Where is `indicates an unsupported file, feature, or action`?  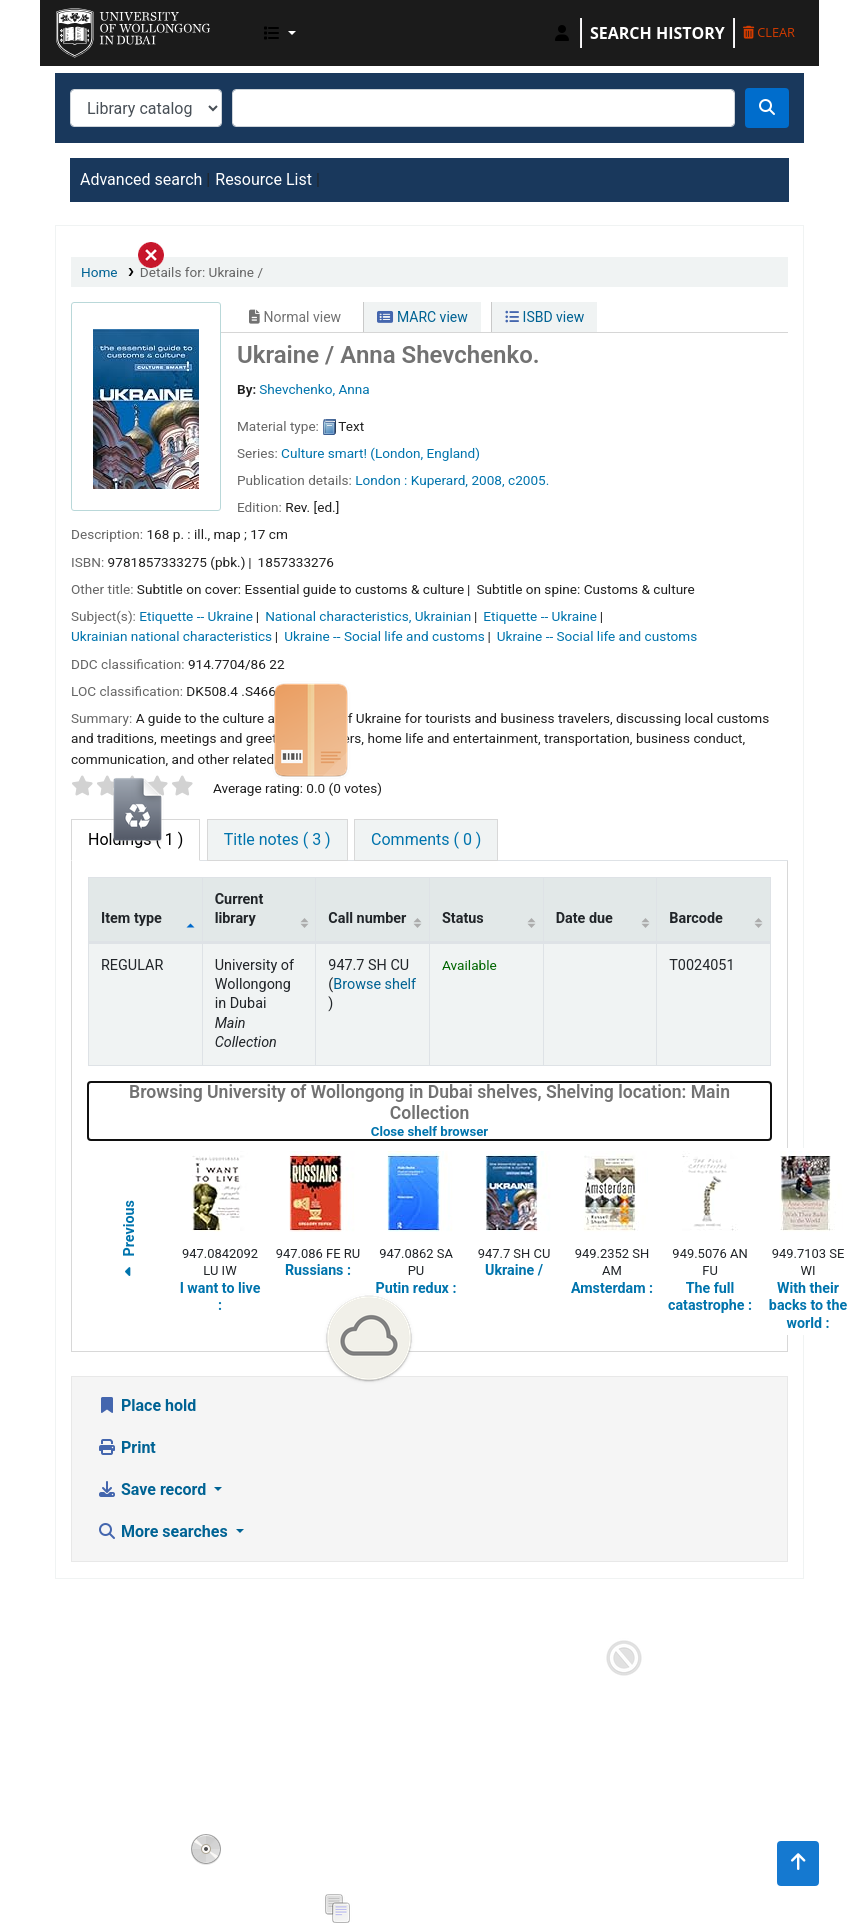 indicates an unsupported file, feature, or action is located at coordinates (624, 1658).